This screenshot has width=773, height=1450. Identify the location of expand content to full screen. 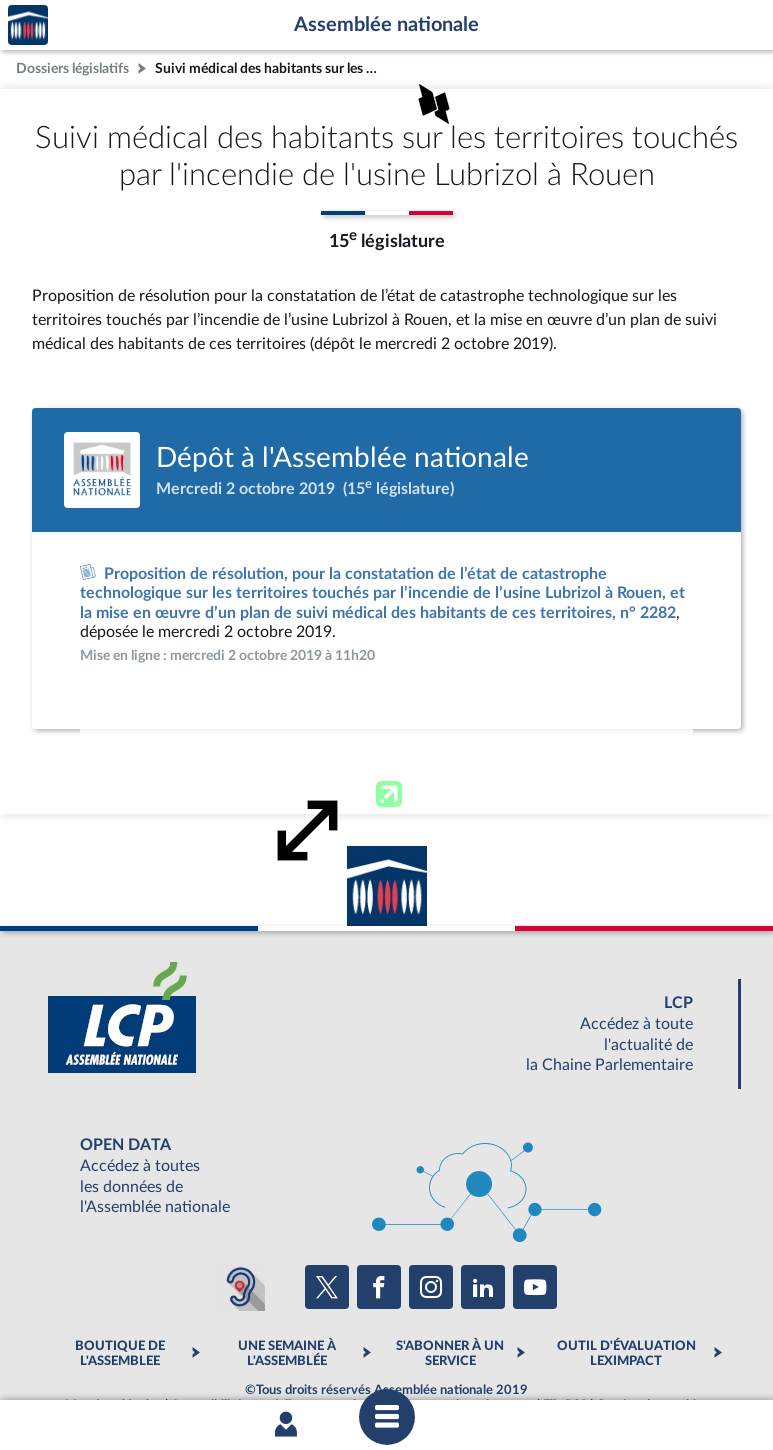
(307, 830).